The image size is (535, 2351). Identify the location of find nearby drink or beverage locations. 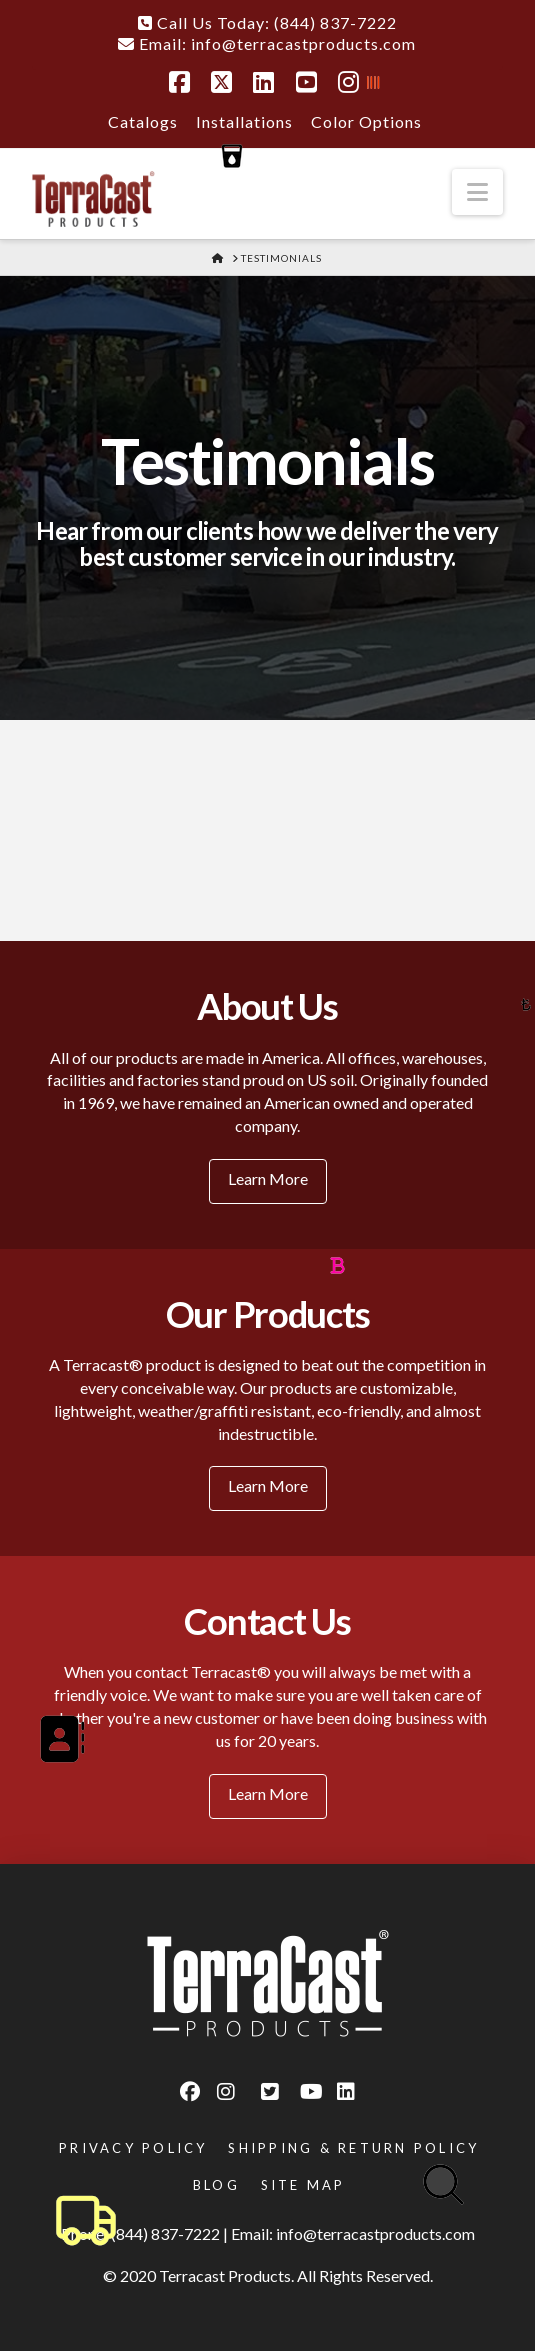
(232, 156).